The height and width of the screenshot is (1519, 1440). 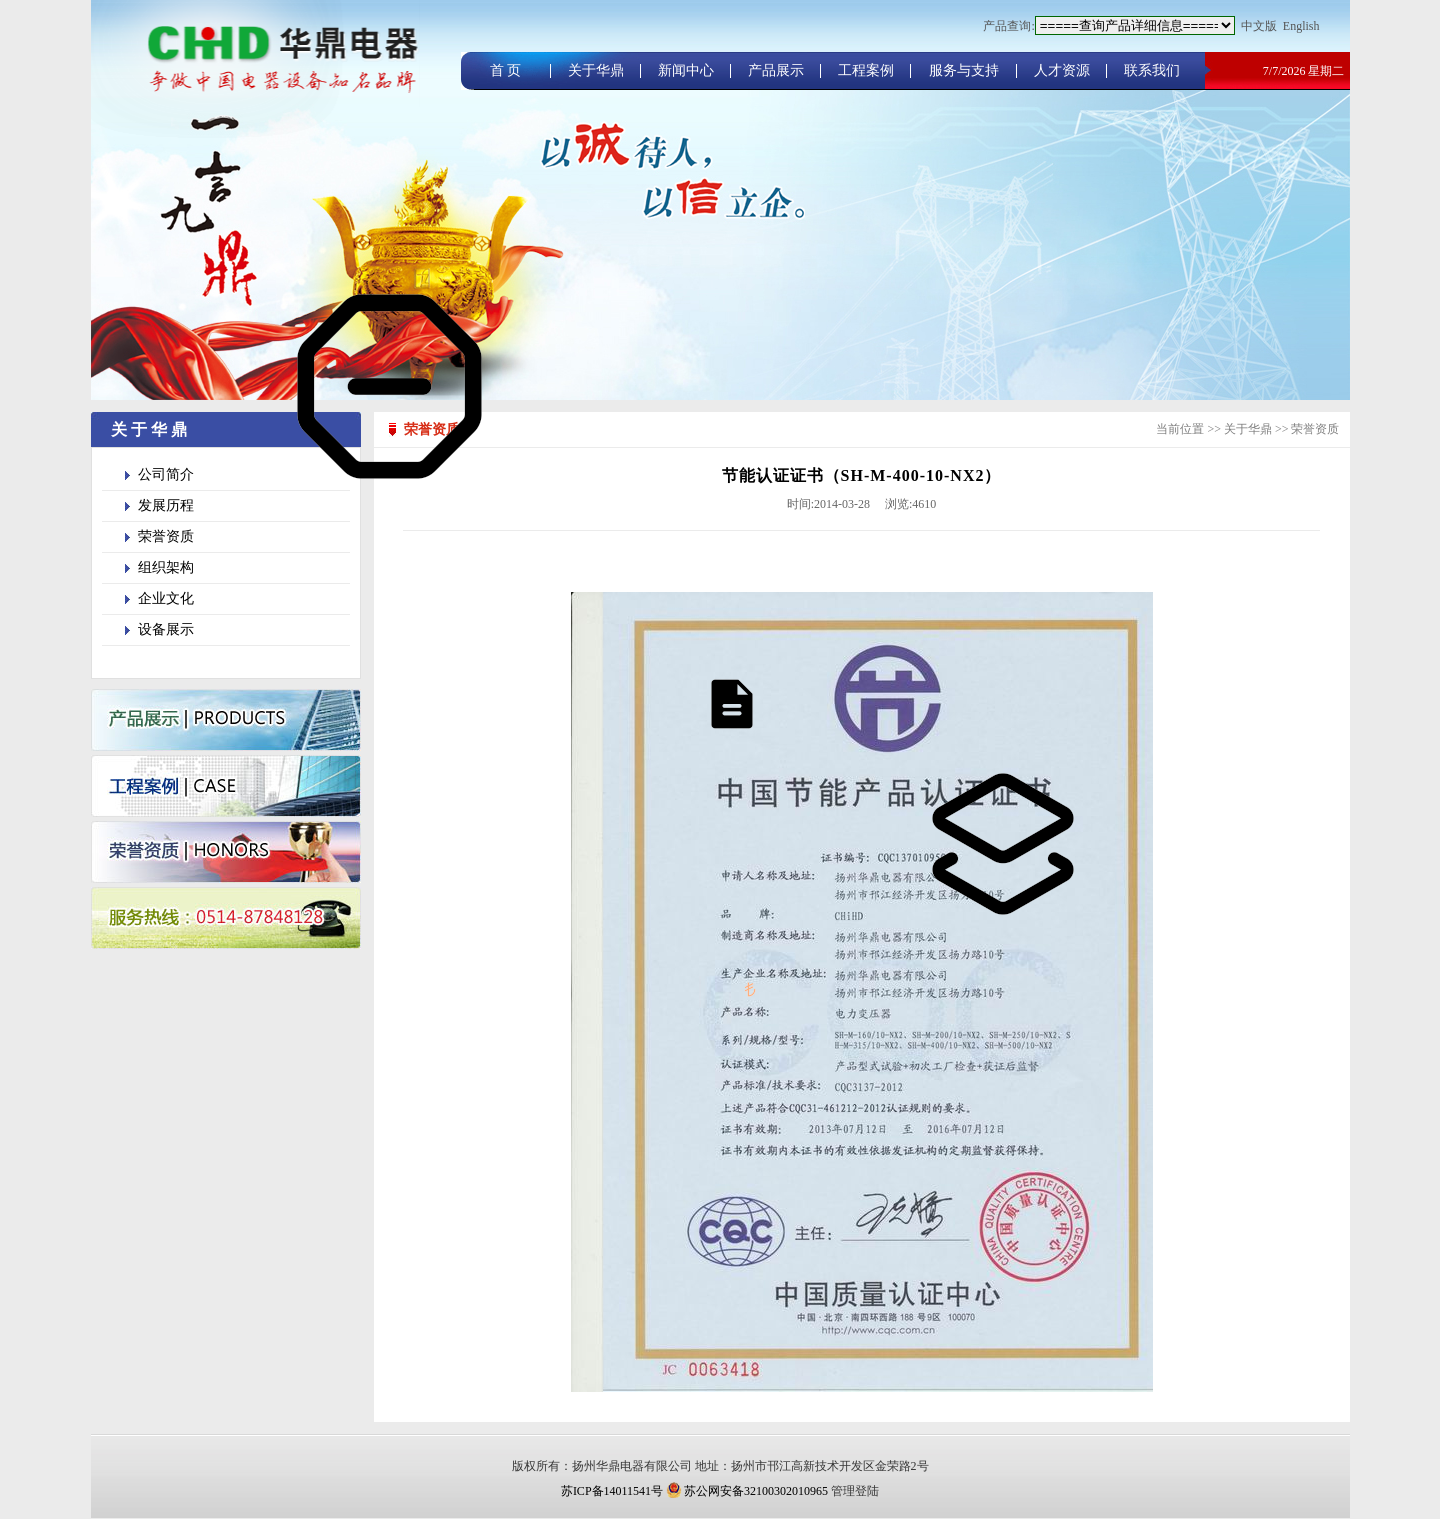 I want to click on view document contents, so click(x=732, y=704).